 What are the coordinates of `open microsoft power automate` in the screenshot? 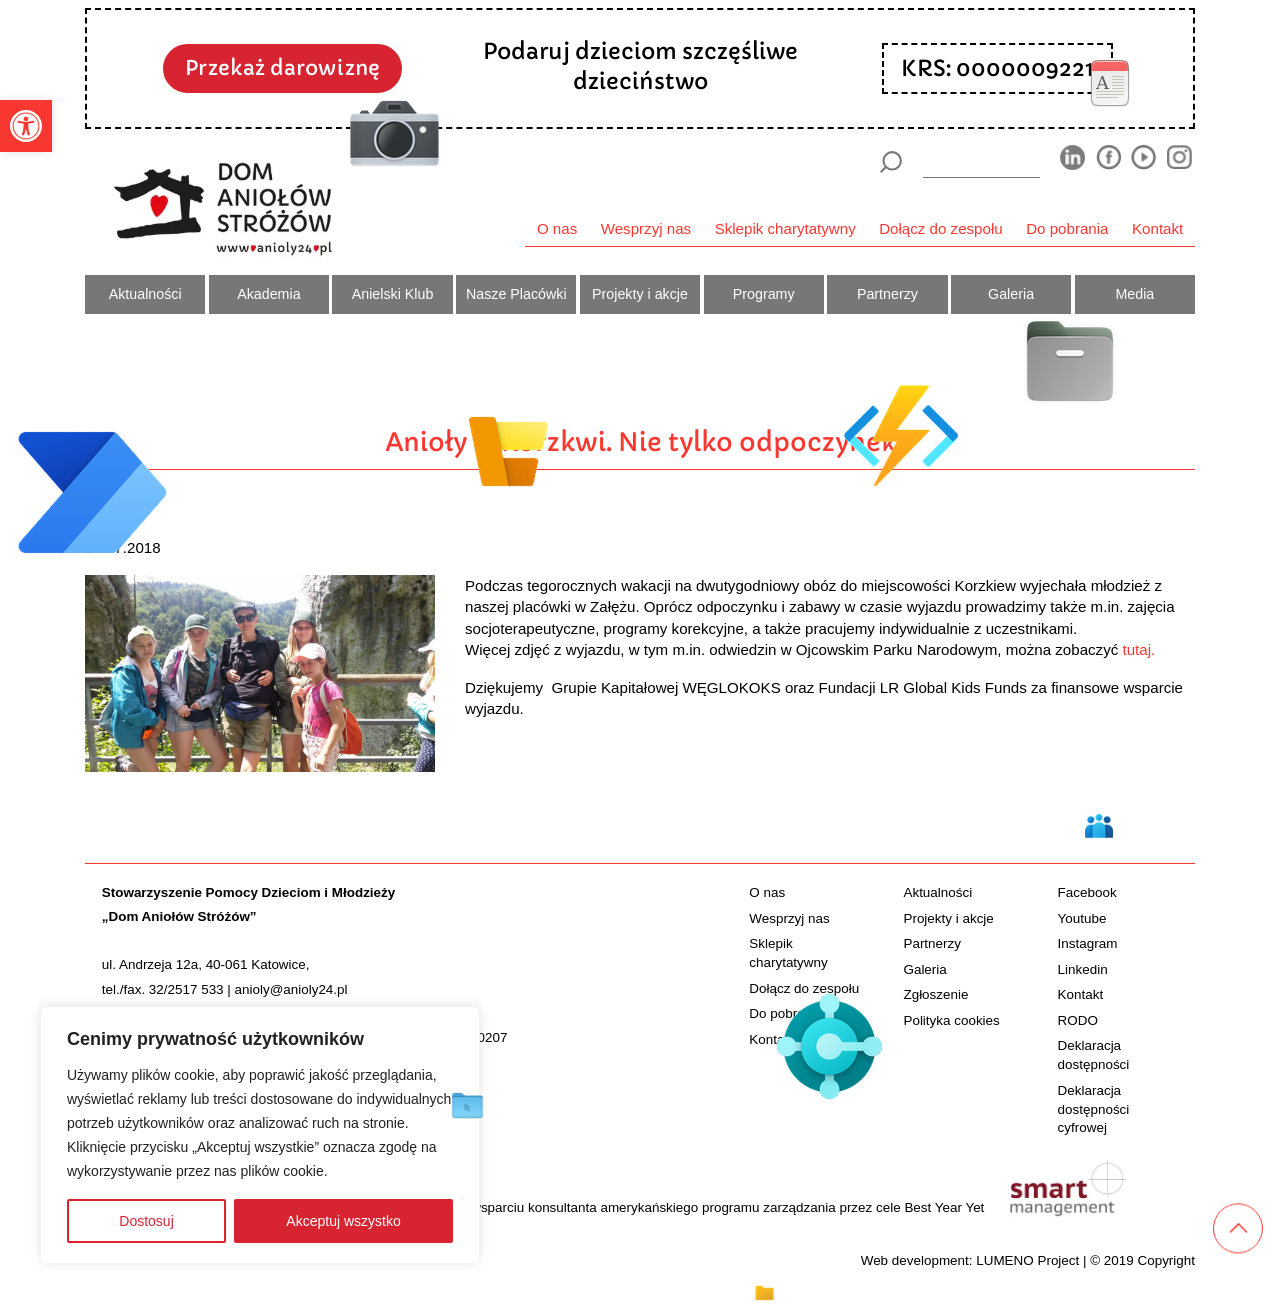 It's located at (92, 492).